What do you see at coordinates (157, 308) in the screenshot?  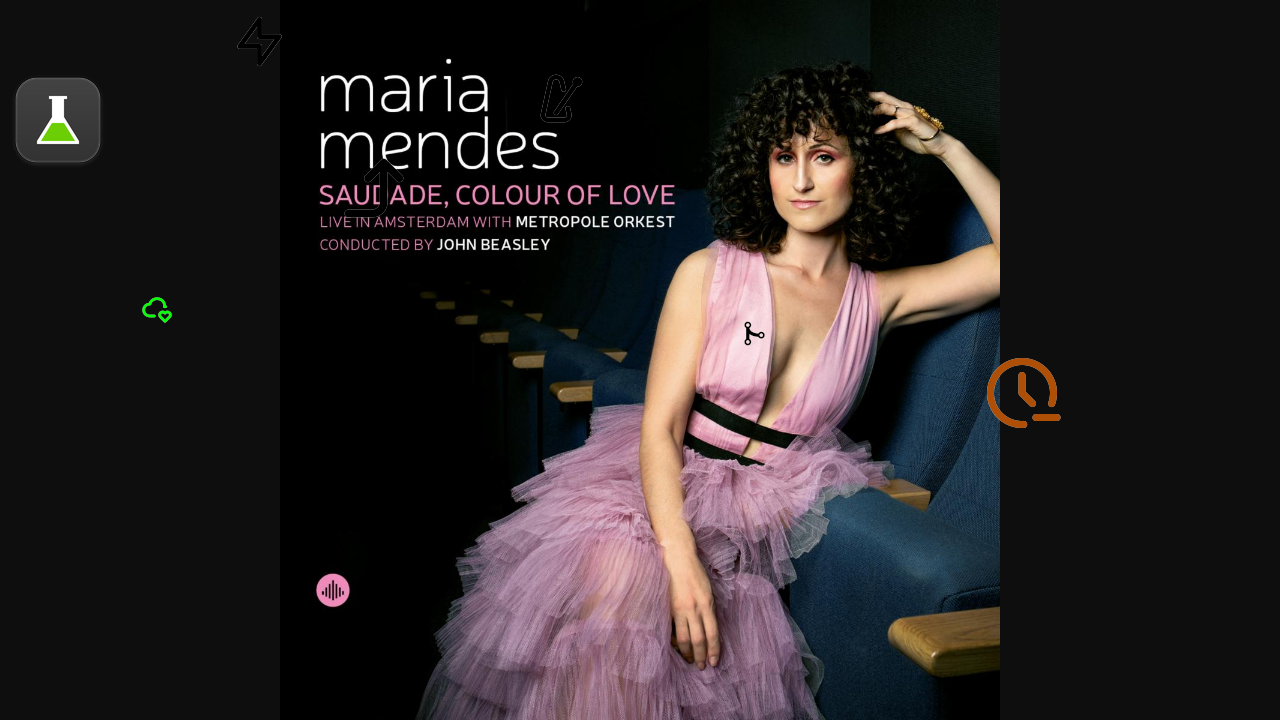 I see `add to cloud favorites` at bounding box center [157, 308].